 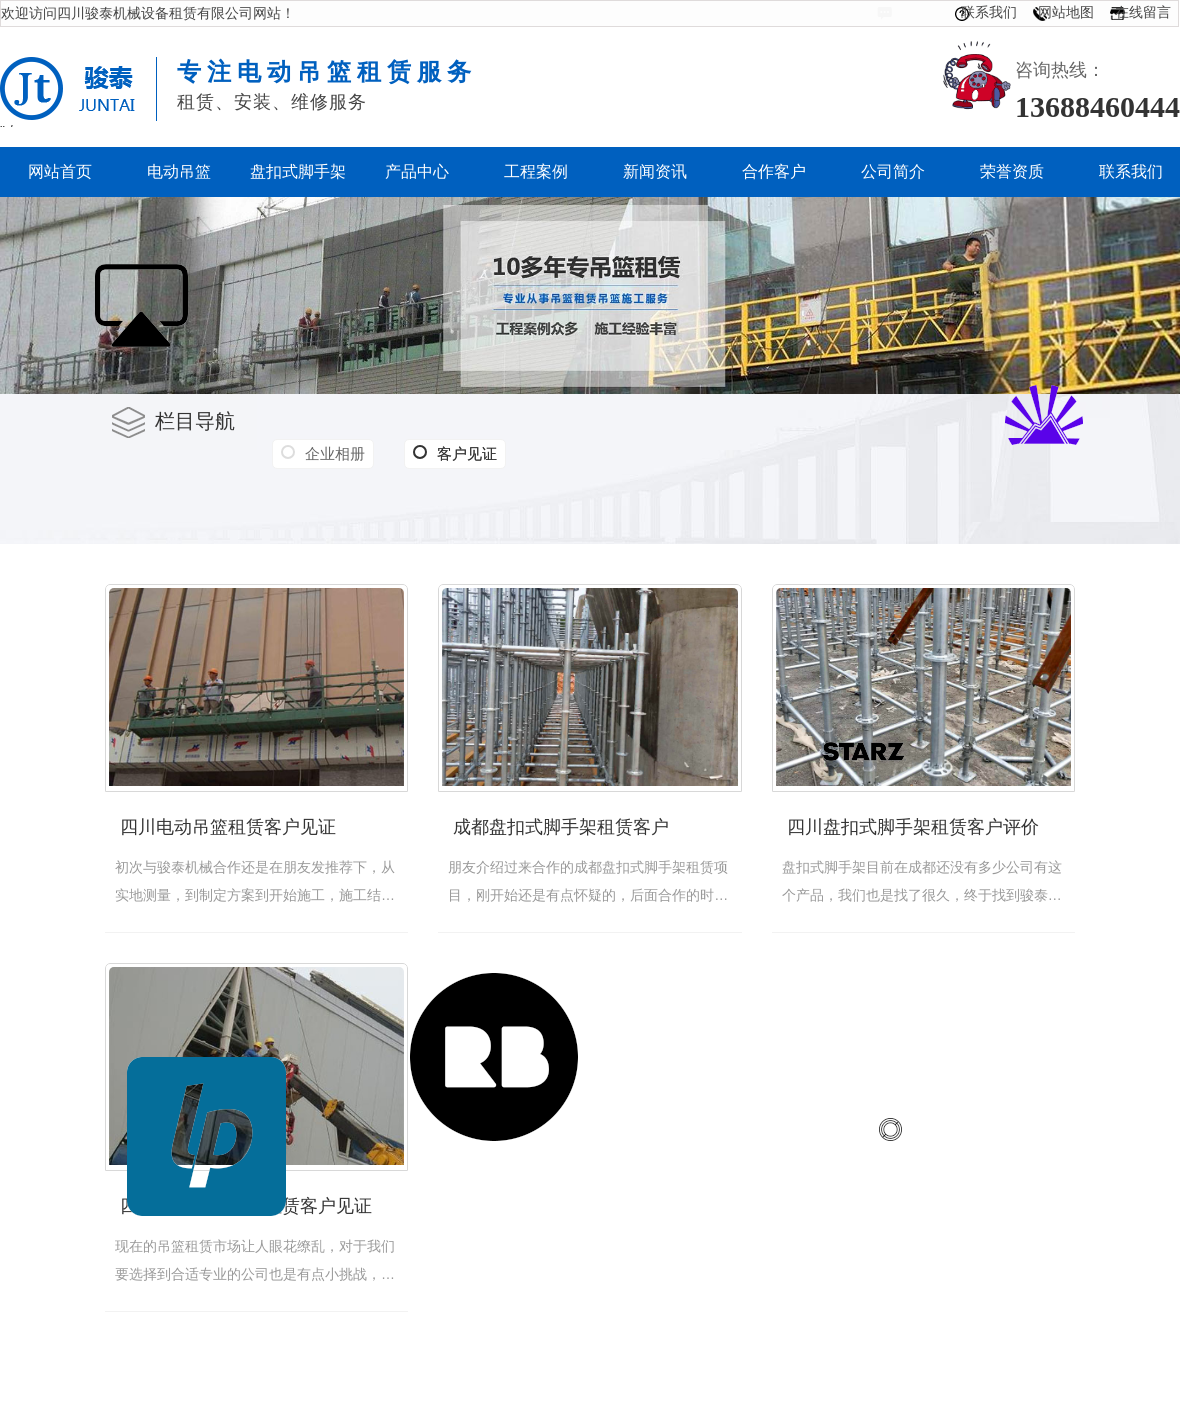 What do you see at coordinates (1044, 415) in the screenshot?
I see `open Libera.Chat IRC network` at bounding box center [1044, 415].